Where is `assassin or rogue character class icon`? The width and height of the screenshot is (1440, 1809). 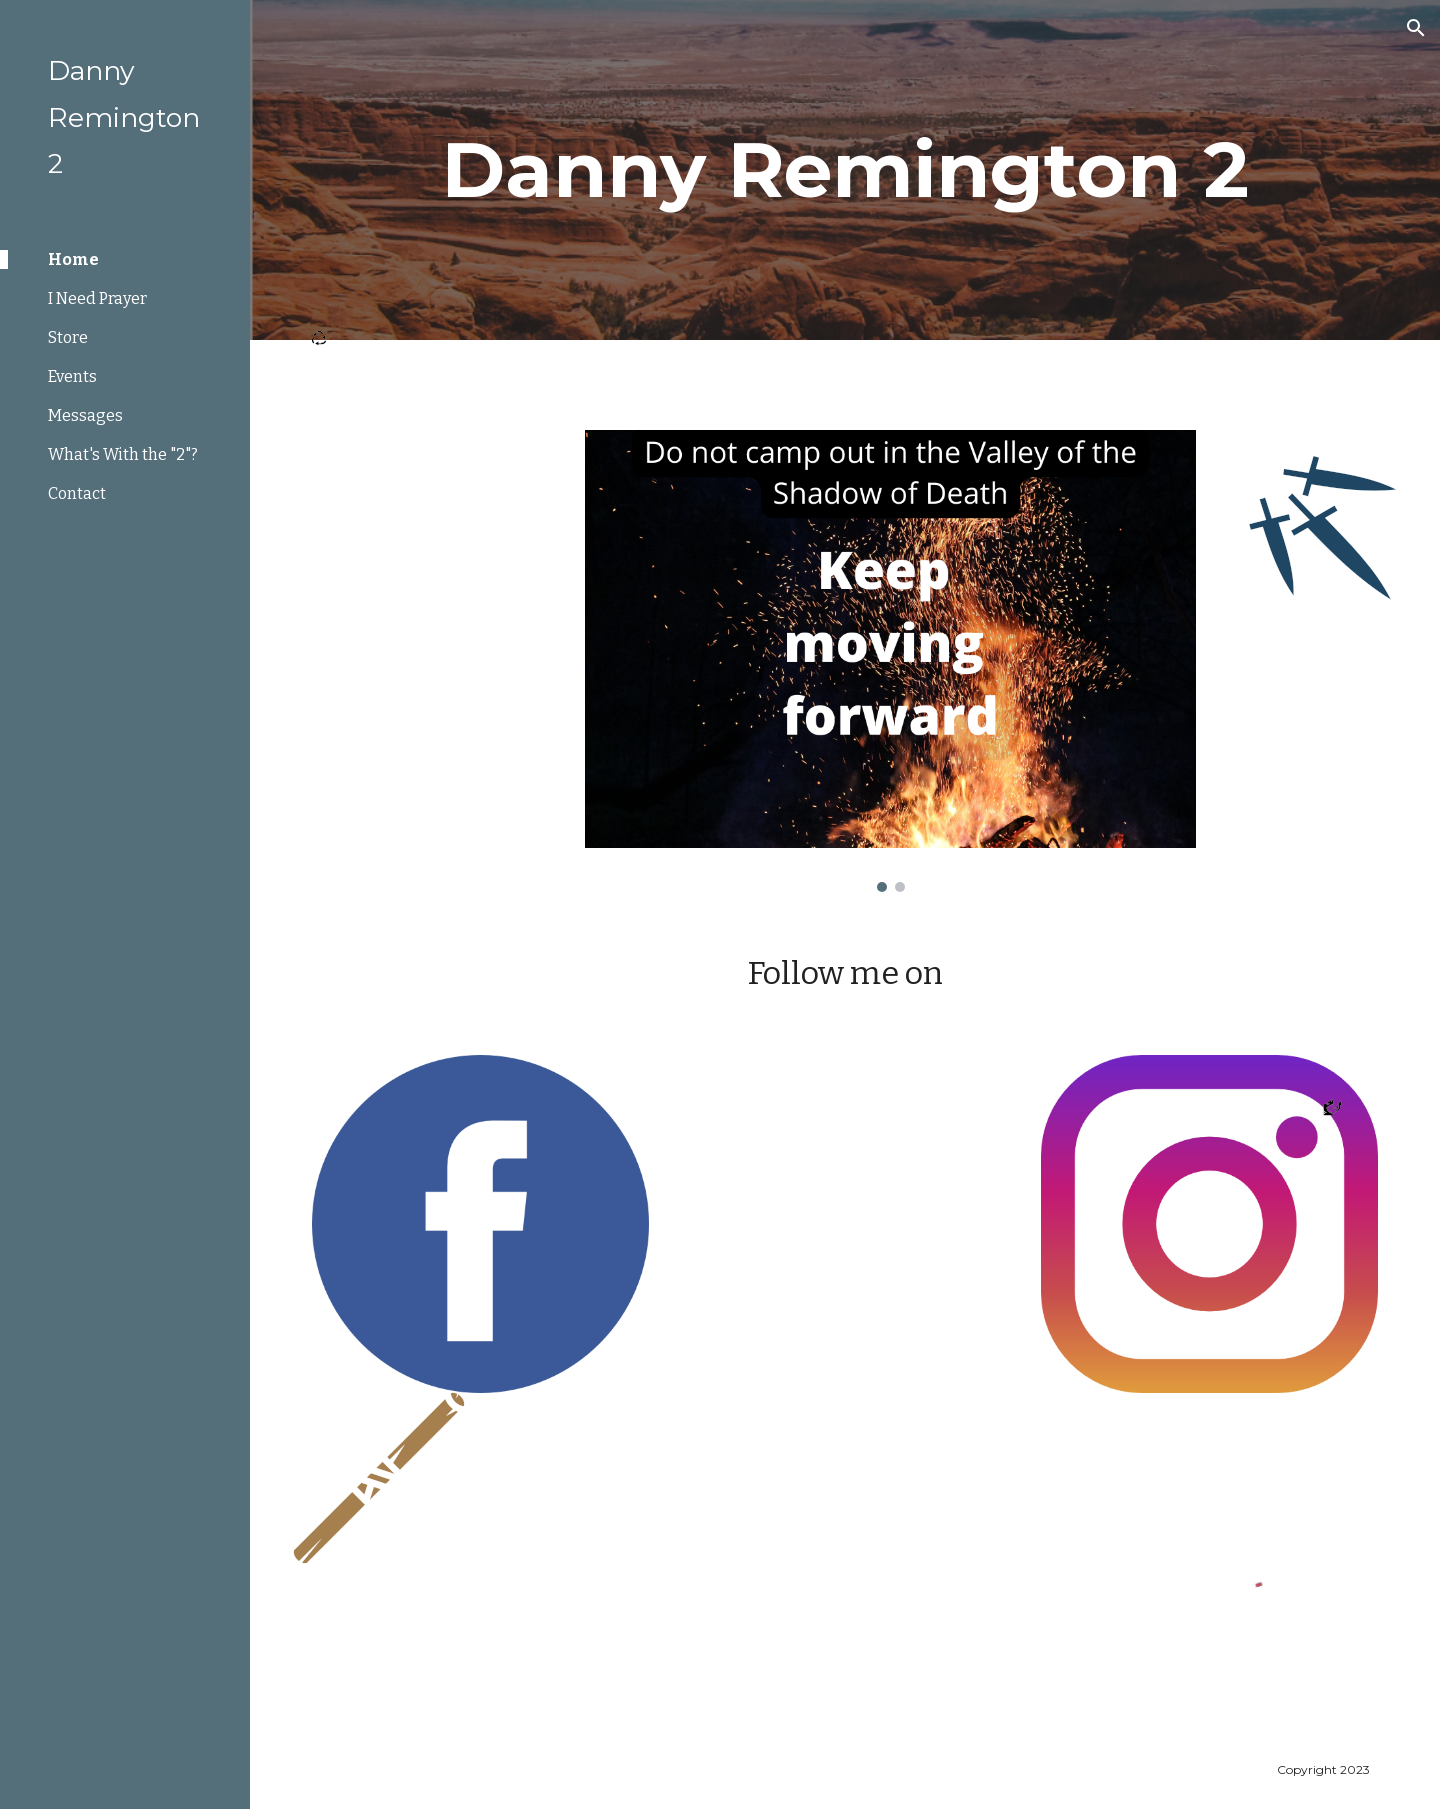 assassin or rogue character class icon is located at coordinates (1320, 530).